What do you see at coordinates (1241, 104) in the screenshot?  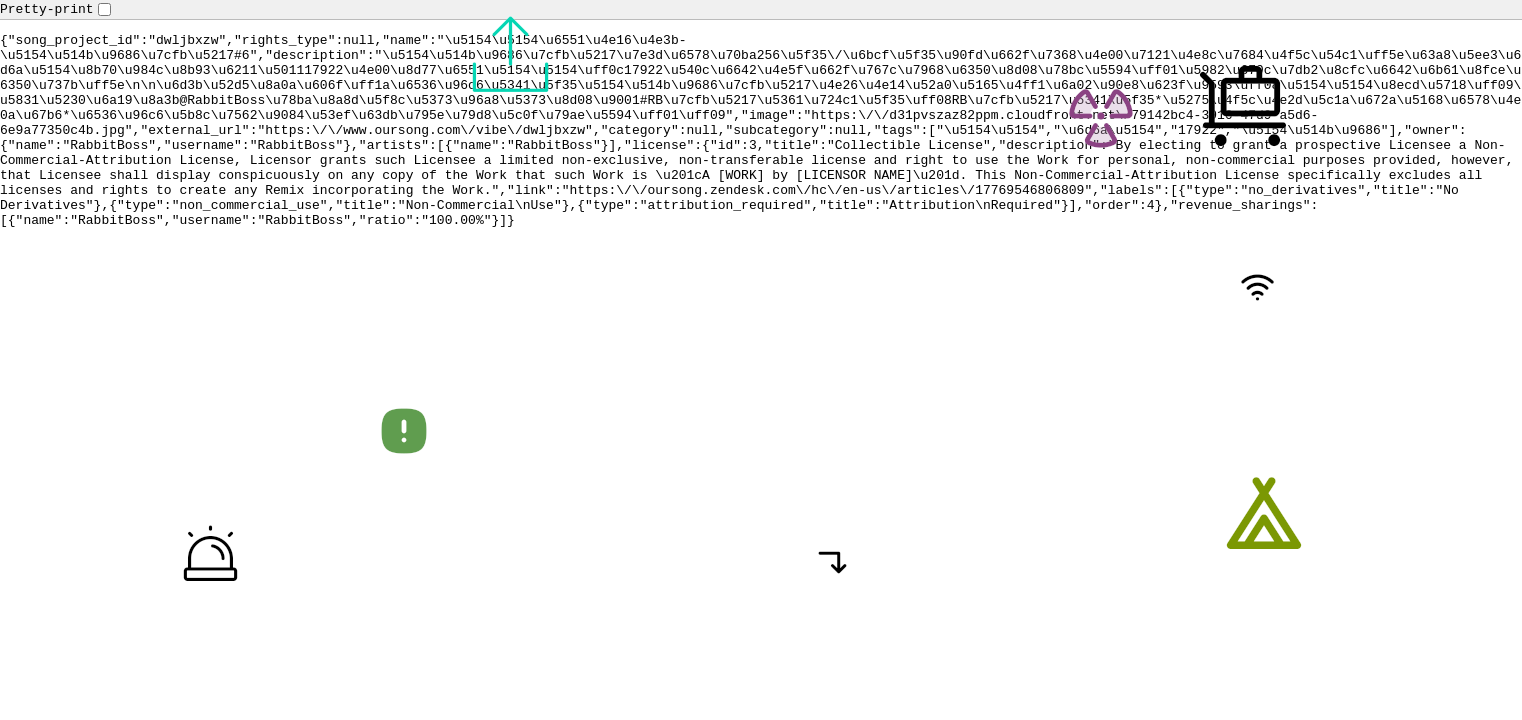 I see `access luggage or baggage services` at bounding box center [1241, 104].